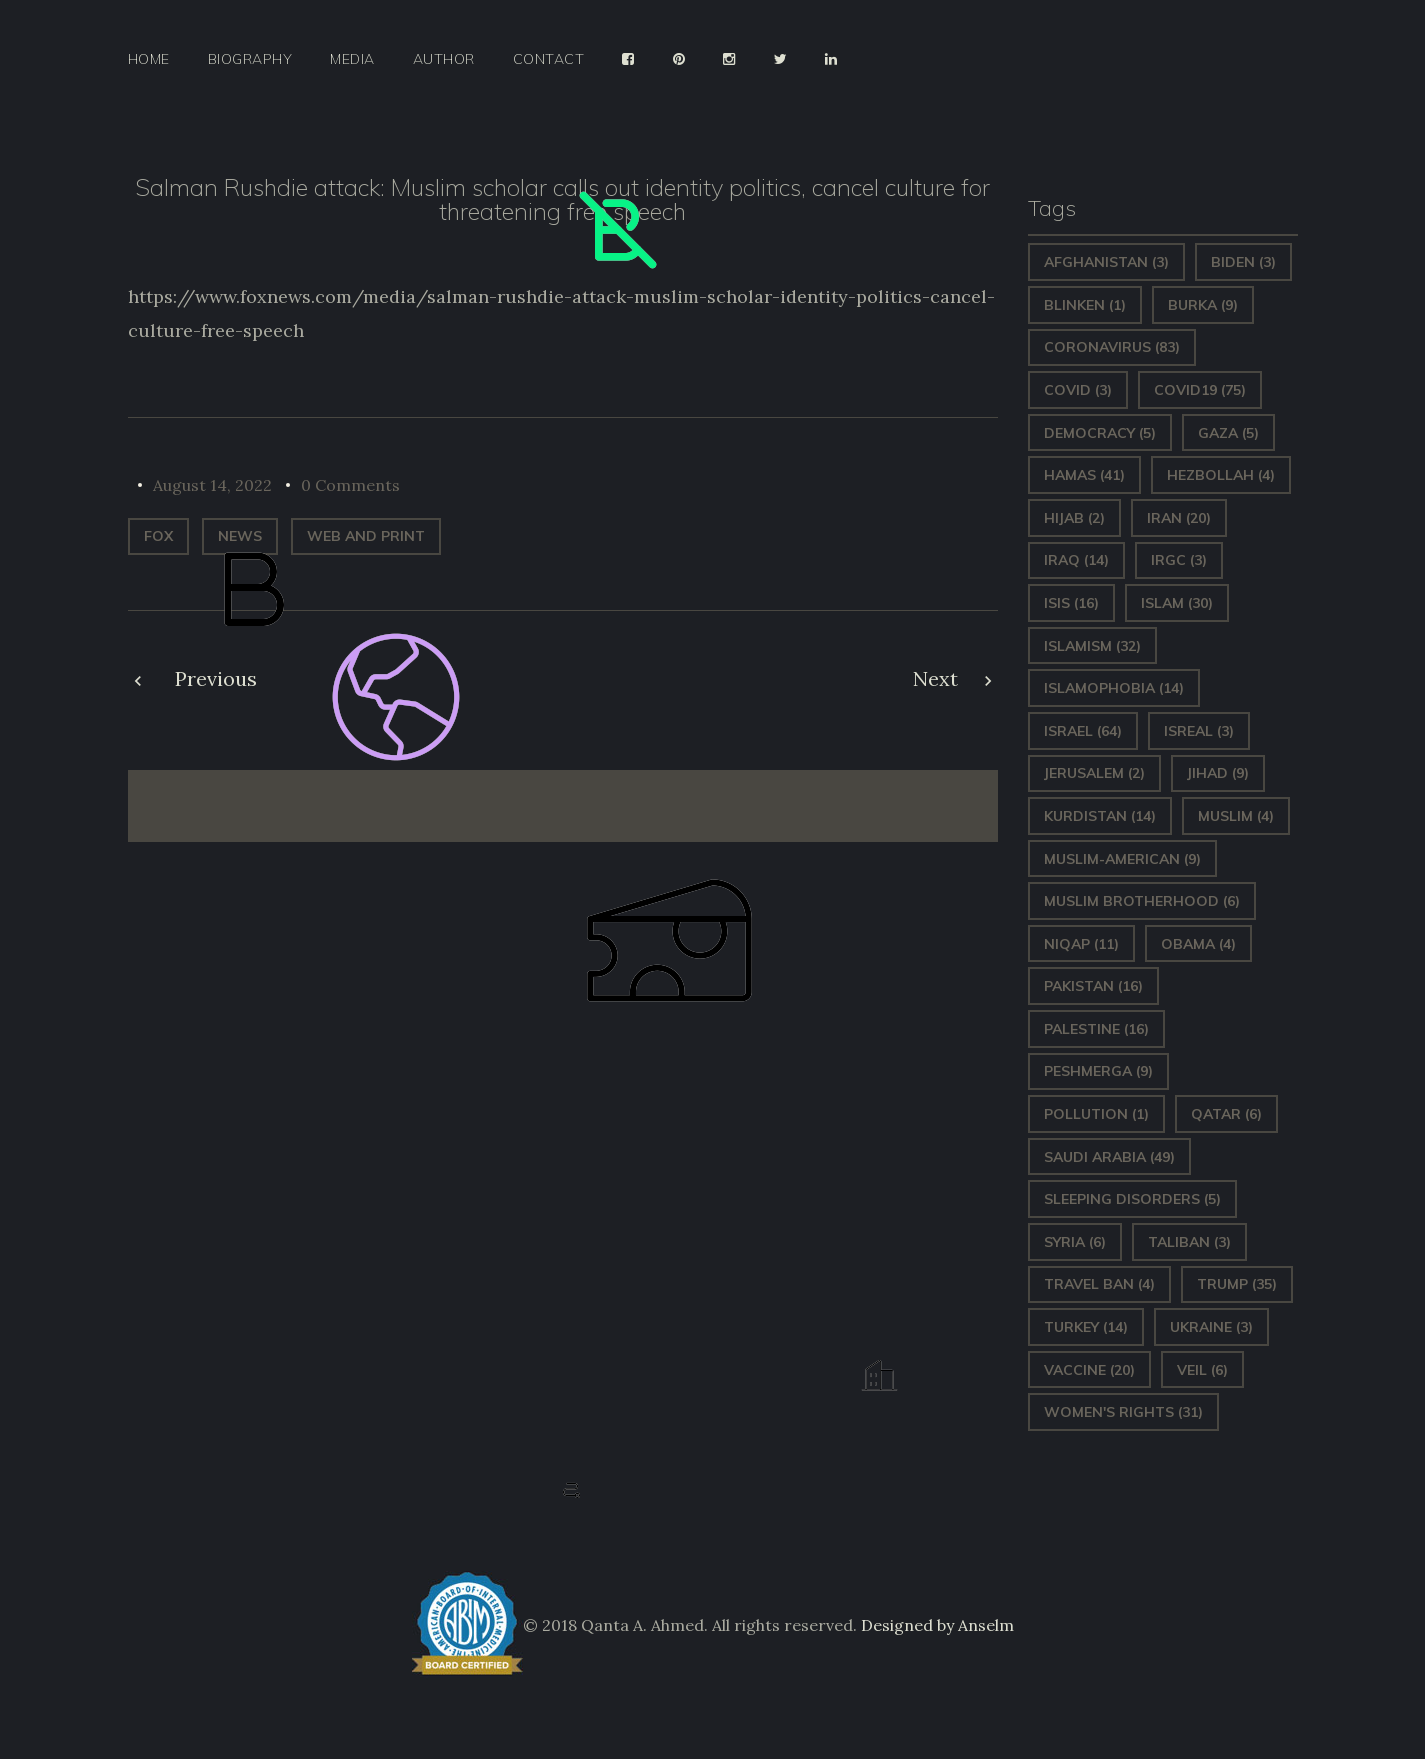  I want to click on switch to international or global settings, so click(396, 697).